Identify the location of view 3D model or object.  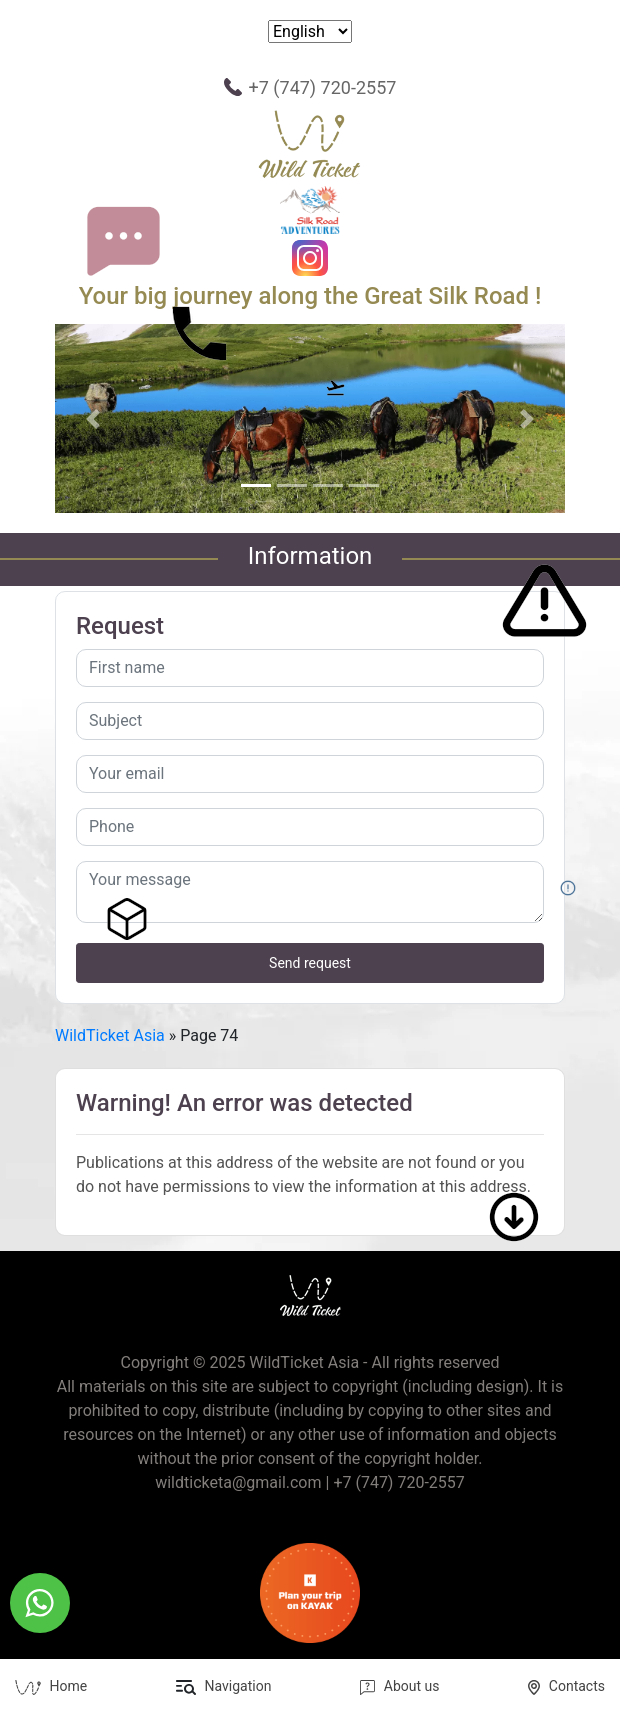
(127, 919).